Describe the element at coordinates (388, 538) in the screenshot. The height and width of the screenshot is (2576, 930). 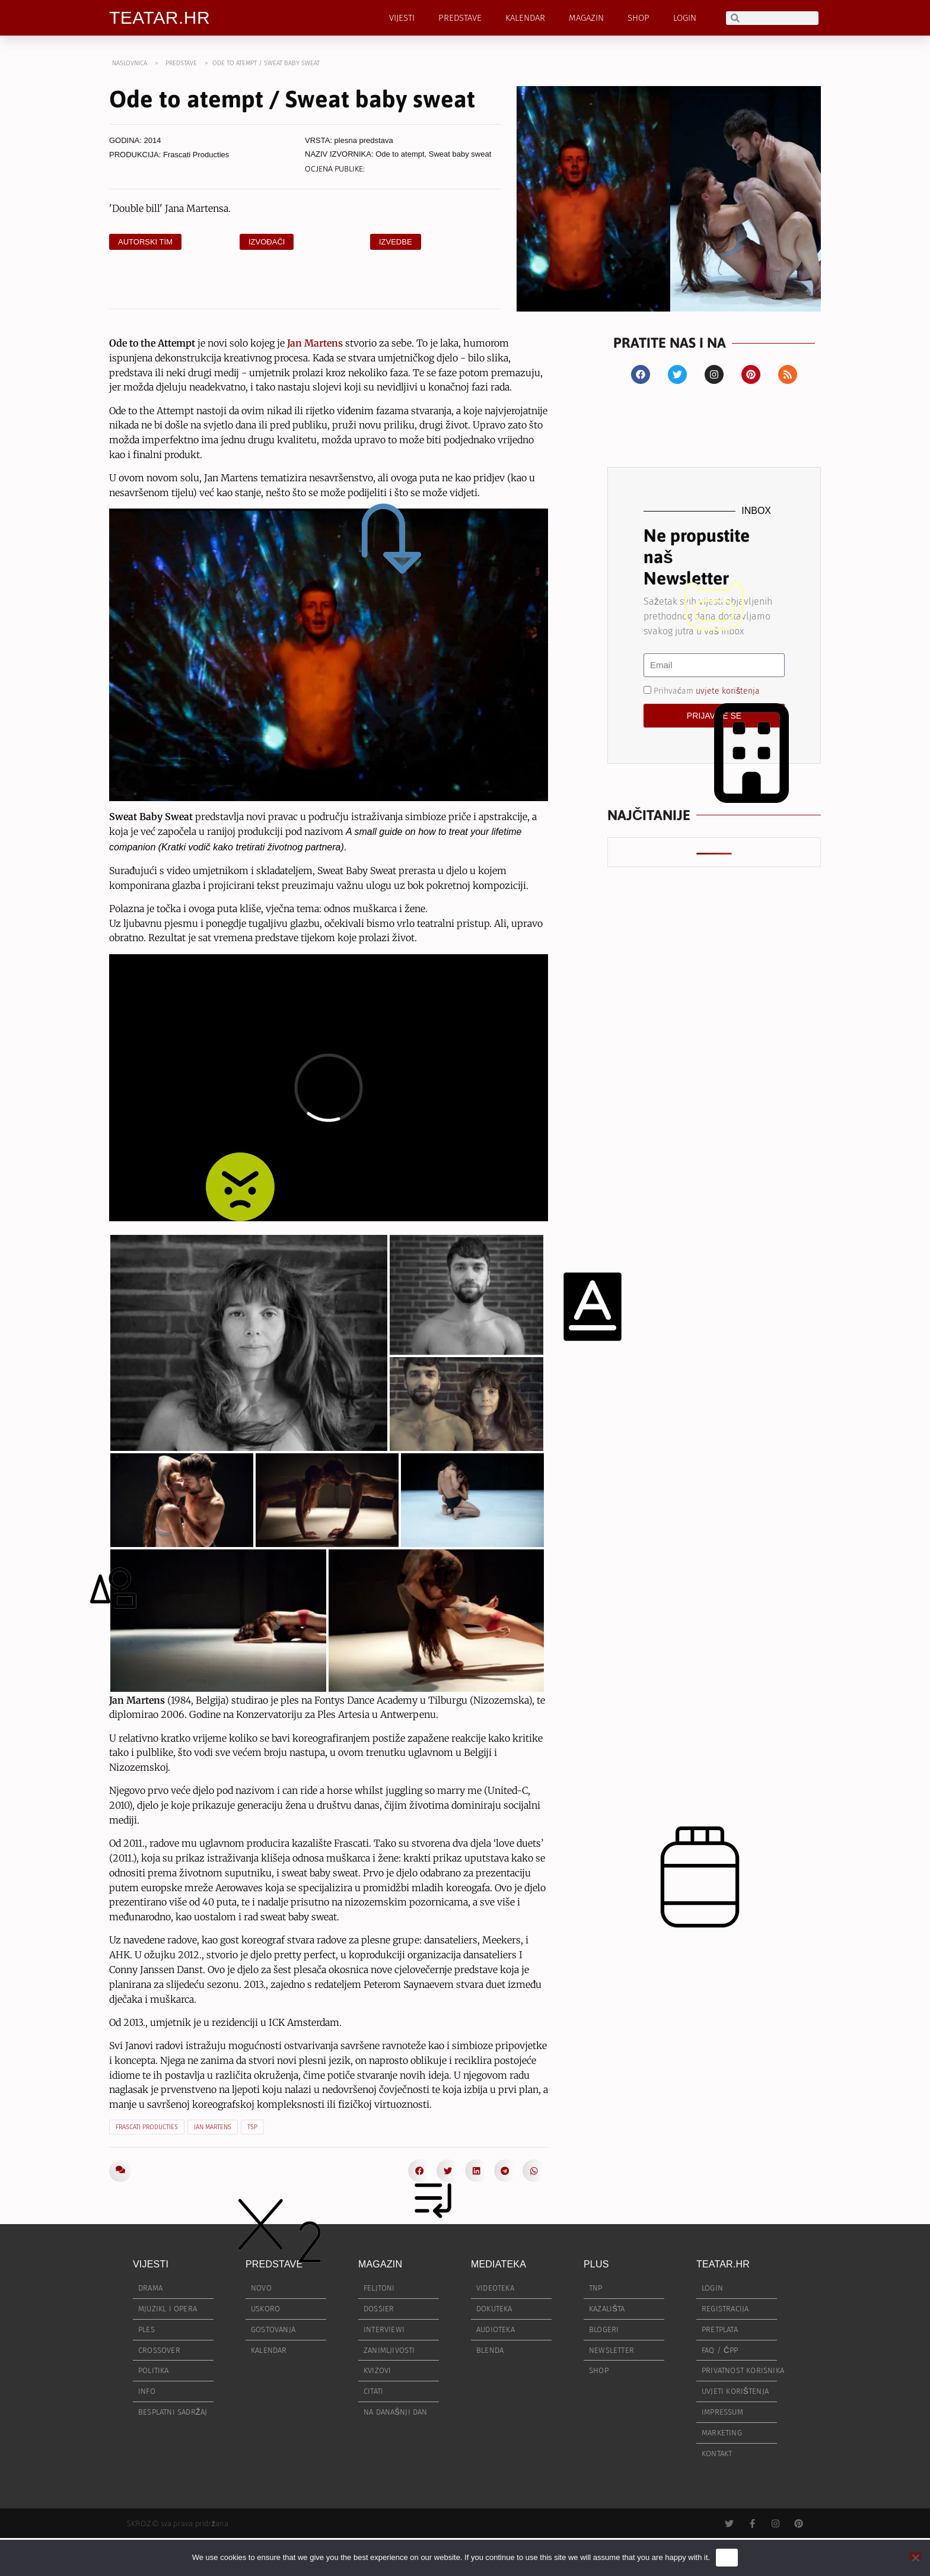
I see `redo or repeat last action` at that location.